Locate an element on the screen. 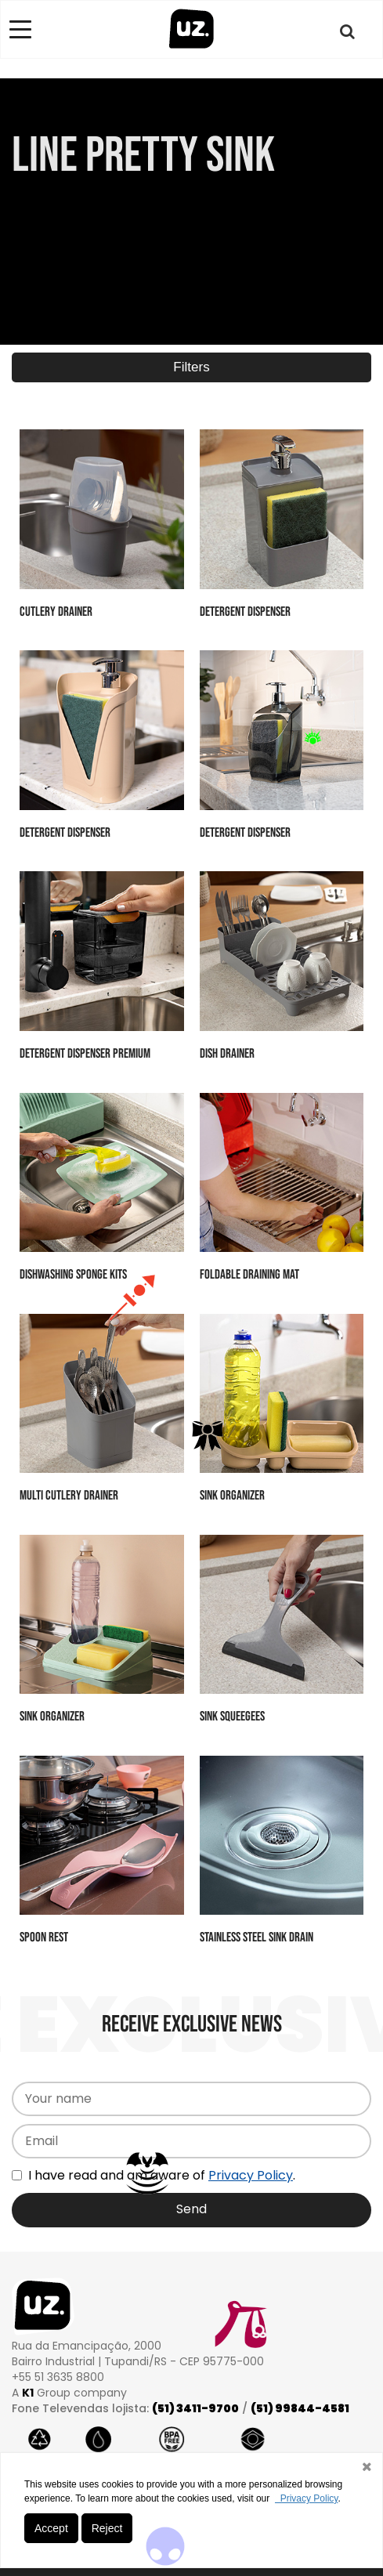 This screenshot has height=2576, width=383. view in-game time or day/night cycle is located at coordinates (313, 736).